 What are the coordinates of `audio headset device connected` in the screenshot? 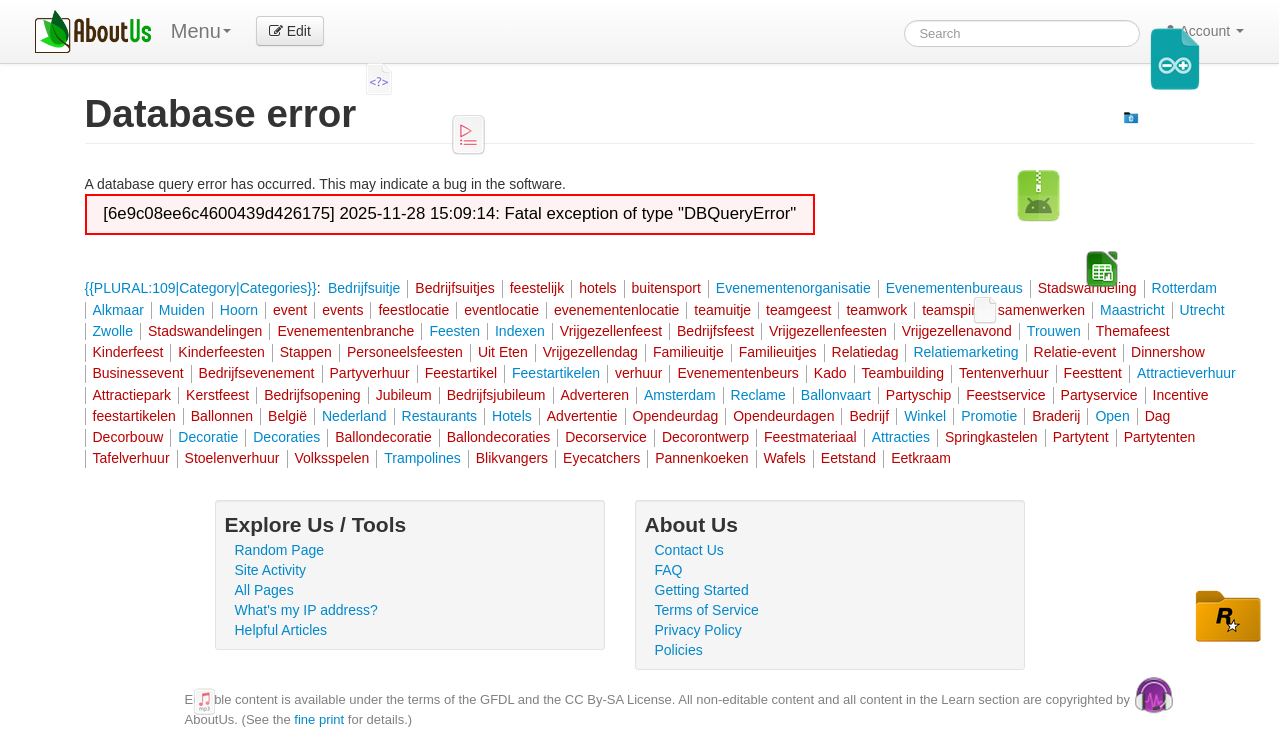 It's located at (1154, 695).